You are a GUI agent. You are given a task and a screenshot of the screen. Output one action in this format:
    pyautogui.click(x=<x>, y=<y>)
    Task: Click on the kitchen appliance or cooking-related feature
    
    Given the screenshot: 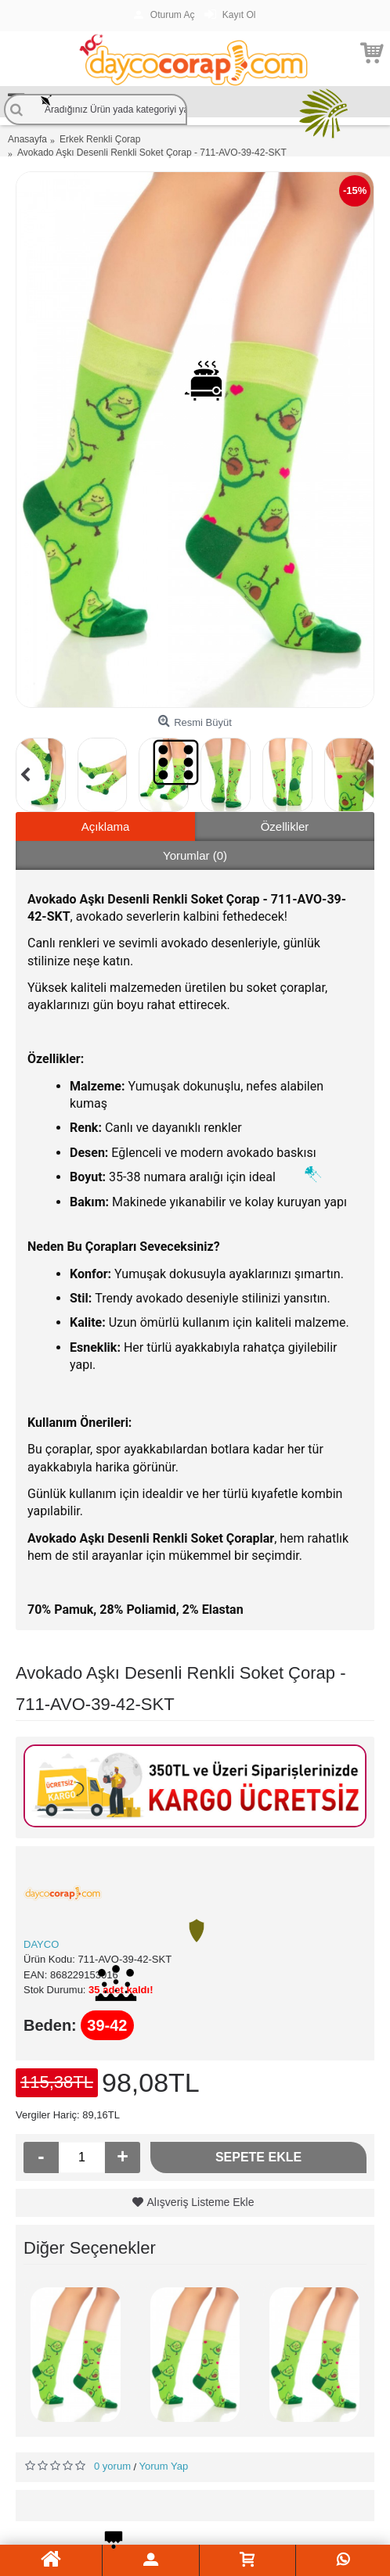 What is the action you would take?
    pyautogui.click(x=203, y=380)
    